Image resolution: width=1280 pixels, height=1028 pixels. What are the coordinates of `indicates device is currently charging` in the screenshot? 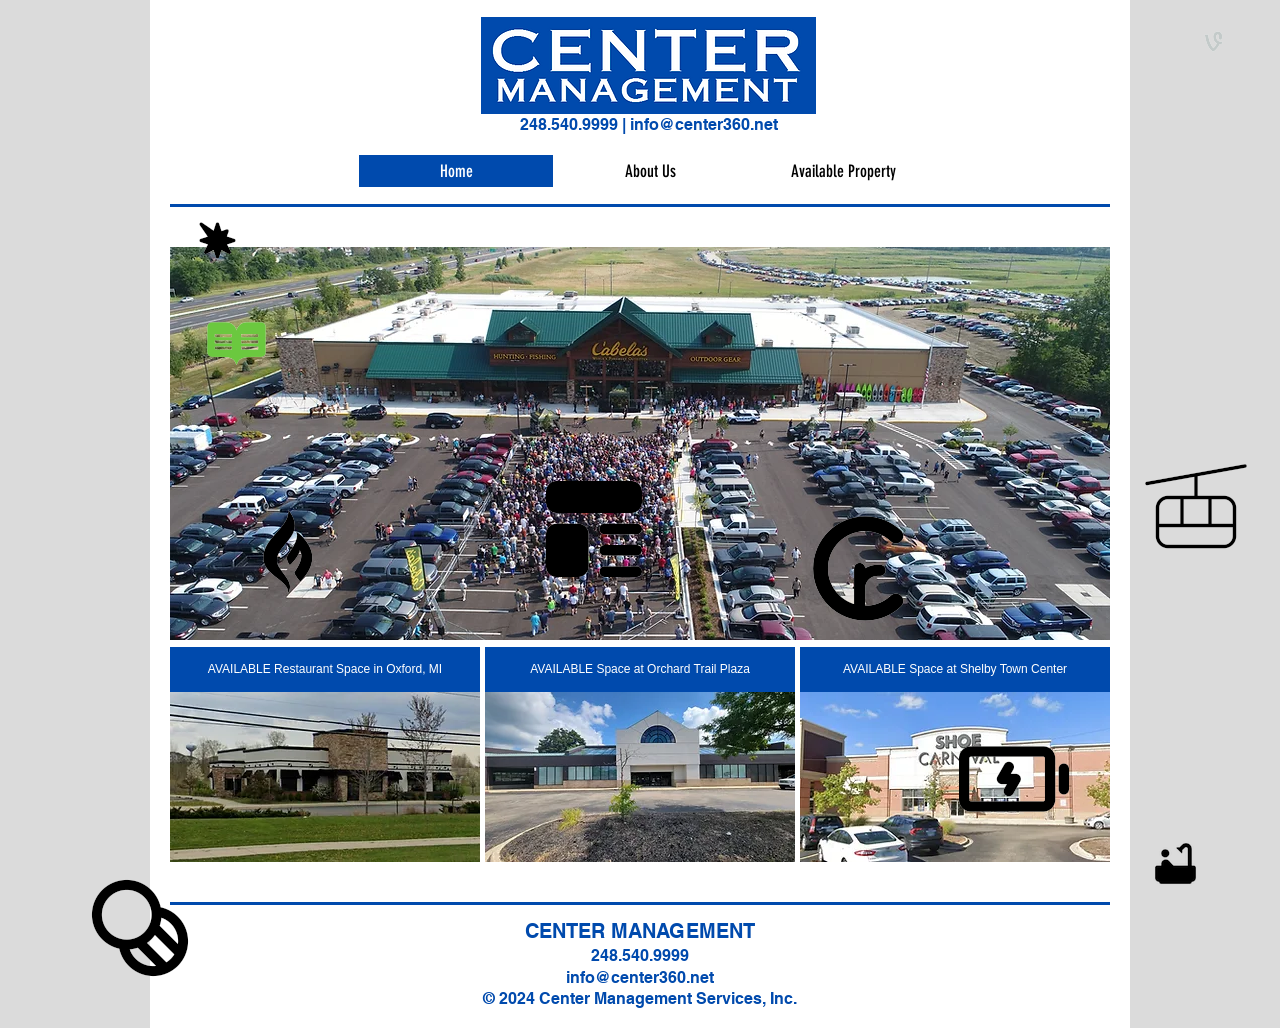 It's located at (1014, 779).